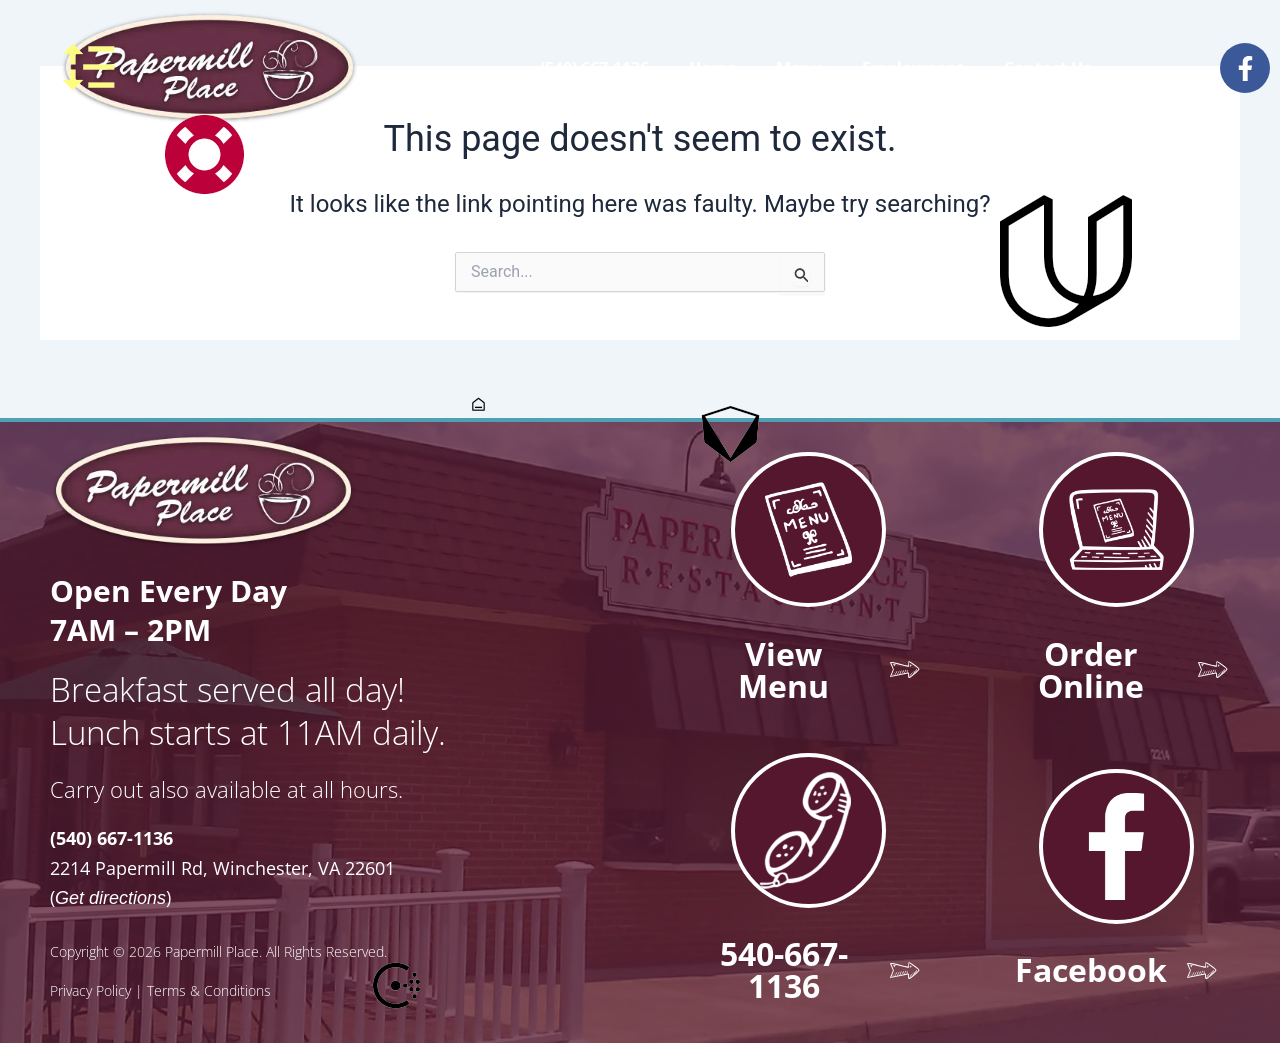  Describe the element at coordinates (730, 432) in the screenshot. I see `openbase logo` at that location.